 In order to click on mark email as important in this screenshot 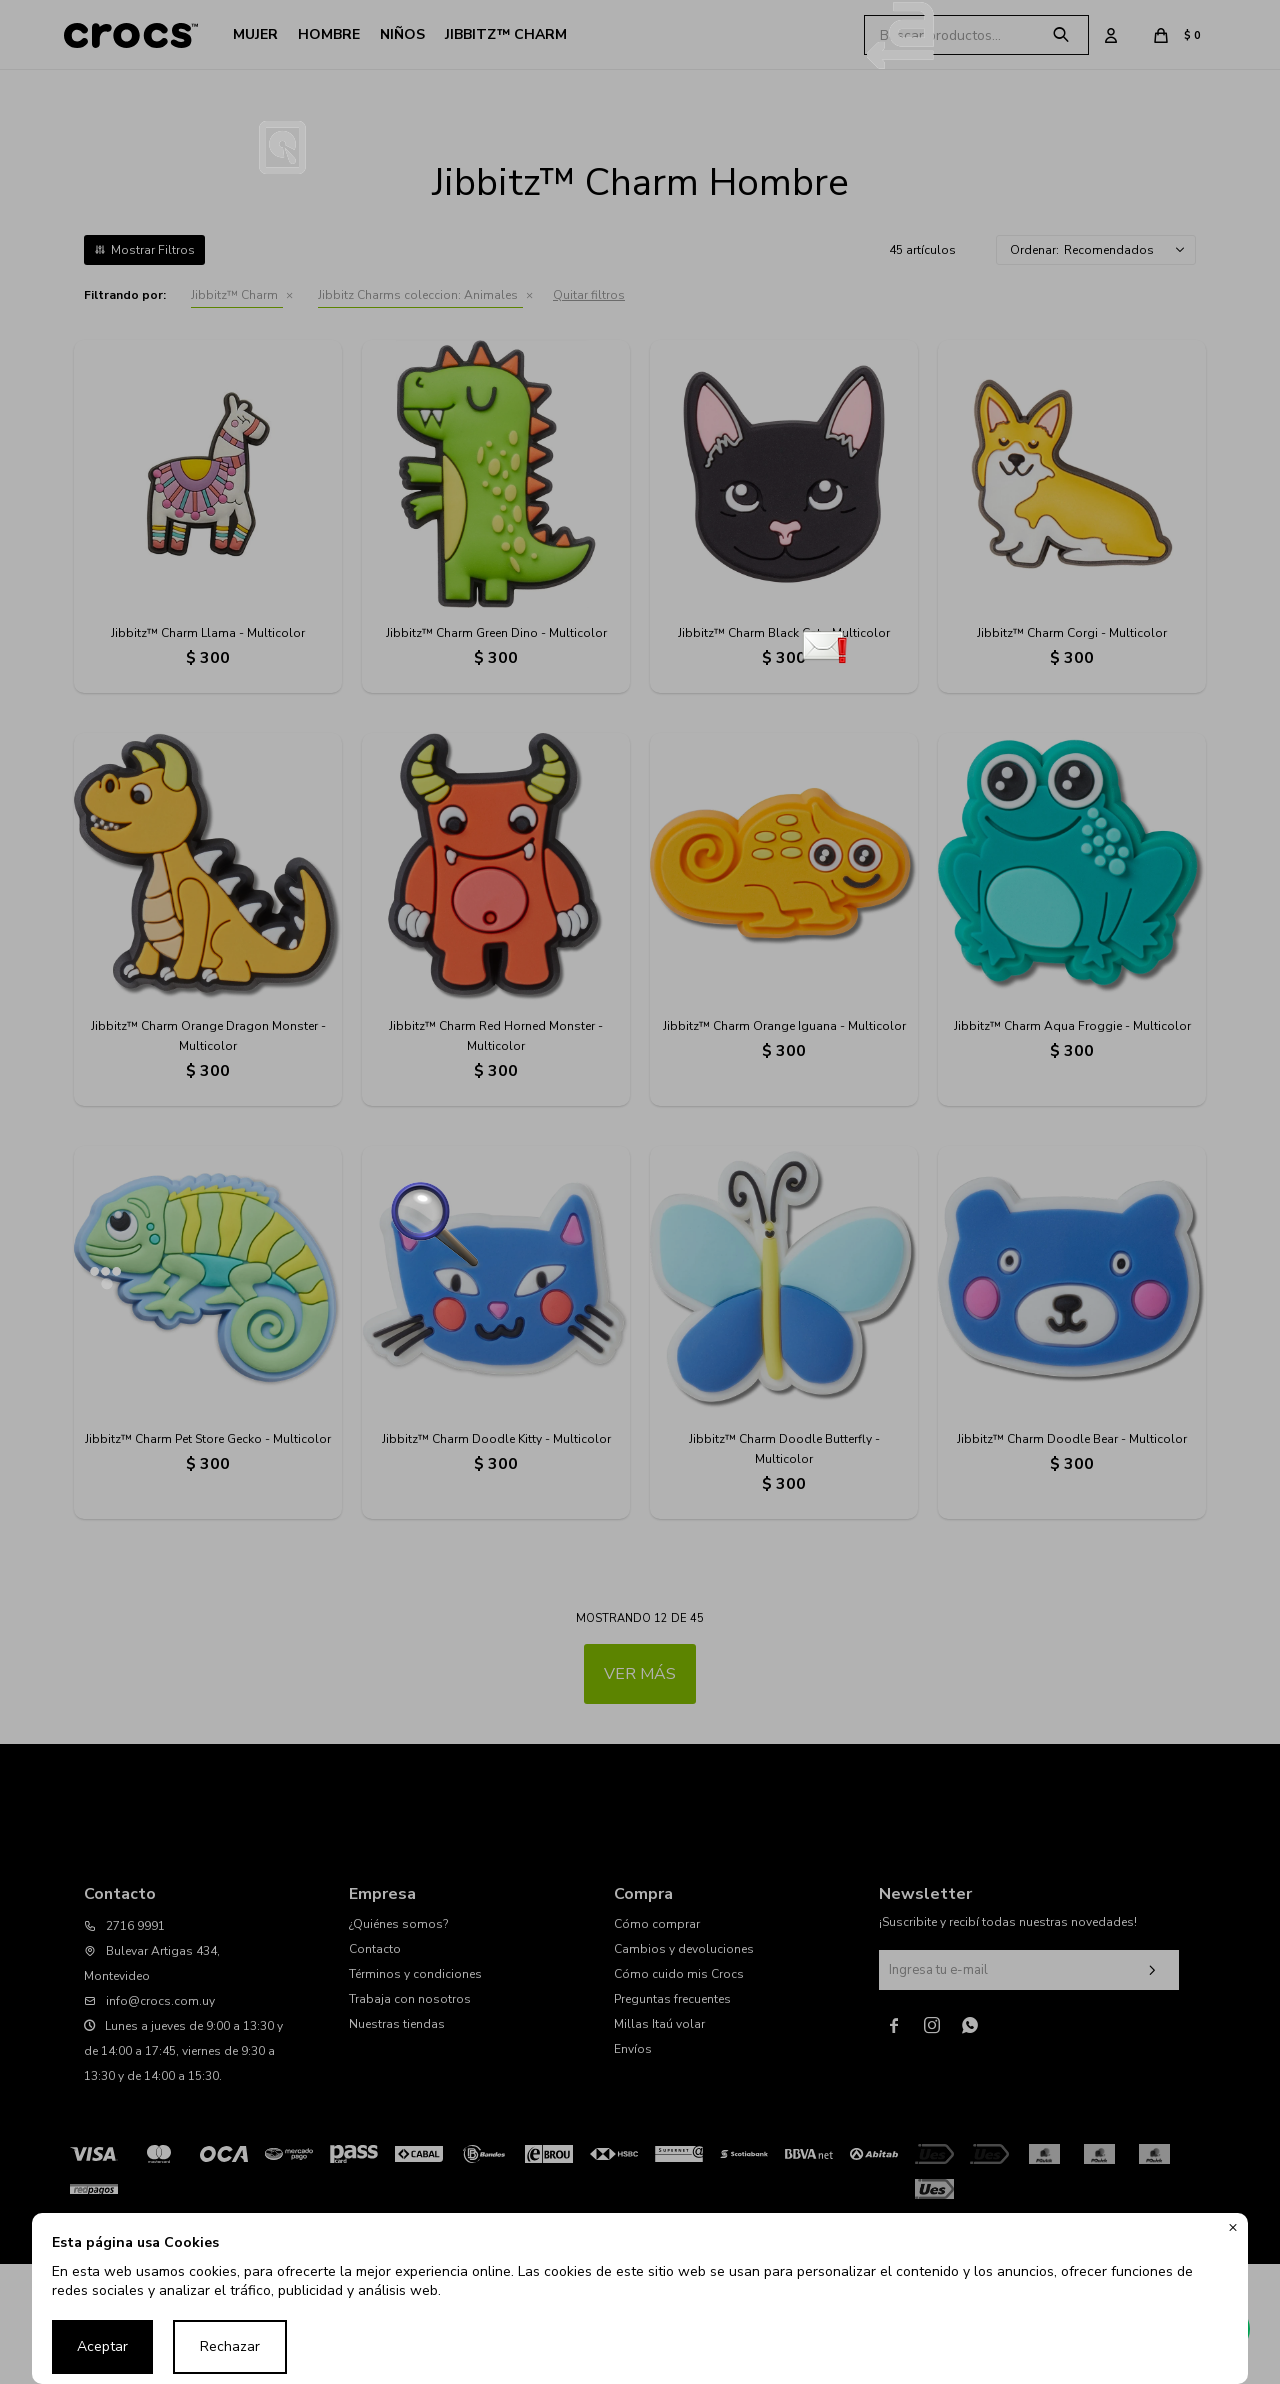, I will do `click(822, 645)`.